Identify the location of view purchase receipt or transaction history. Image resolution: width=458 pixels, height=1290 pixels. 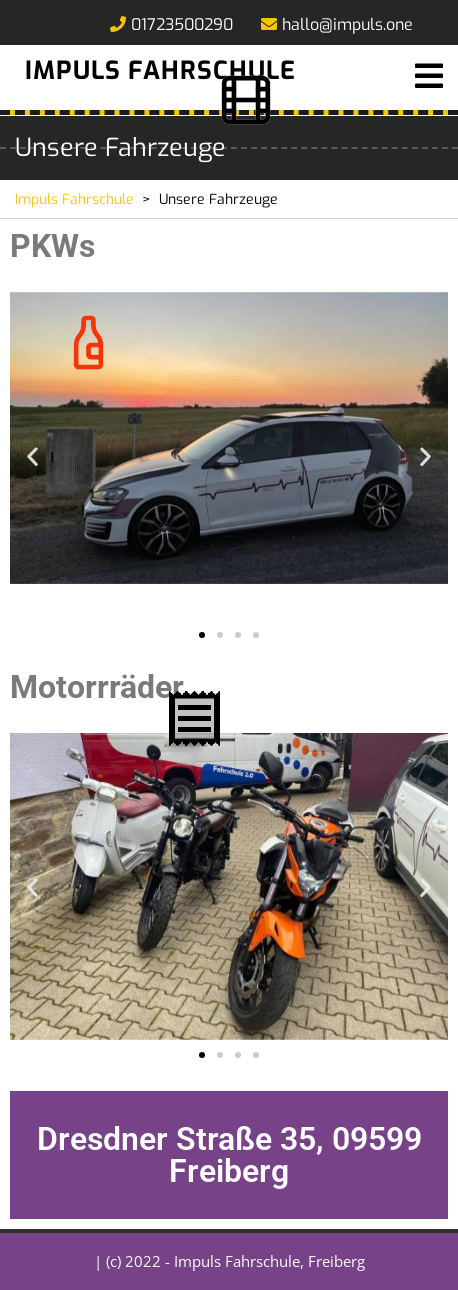
(194, 718).